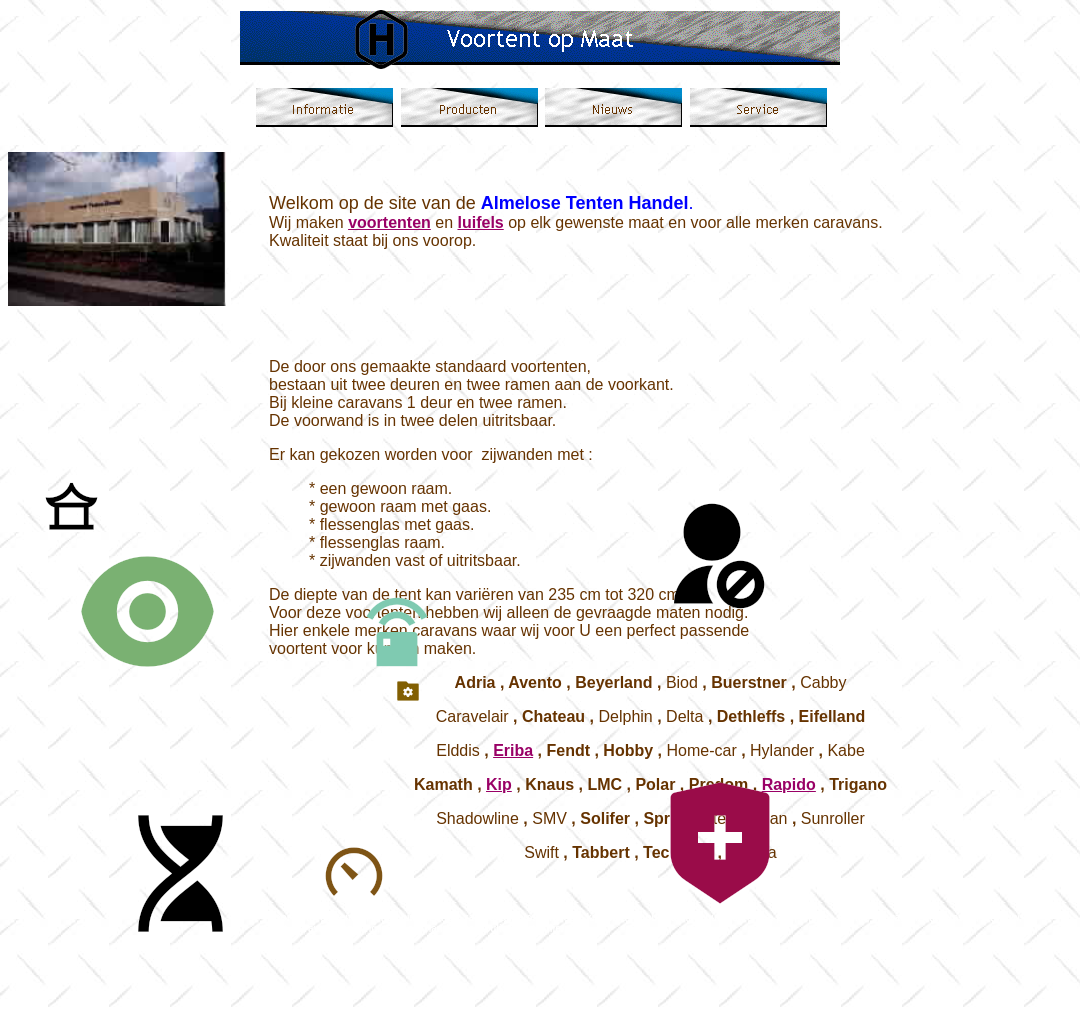 The image size is (1080, 1010). Describe the element at coordinates (71, 507) in the screenshot. I see `view historical or cultural landmarks` at that location.